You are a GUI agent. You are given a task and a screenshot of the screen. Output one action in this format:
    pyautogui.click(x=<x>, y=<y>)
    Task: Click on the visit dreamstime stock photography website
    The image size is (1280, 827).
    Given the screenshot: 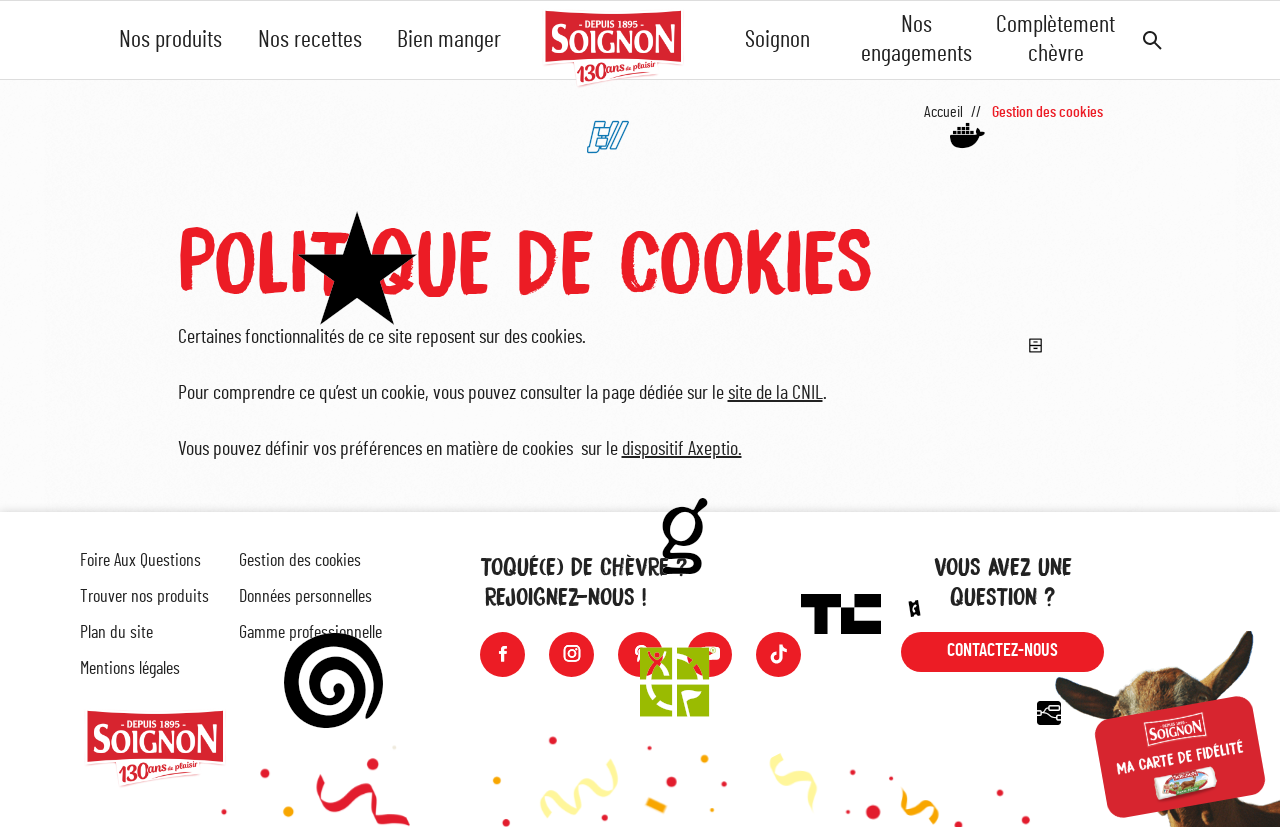 What is the action you would take?
    pyautogui.click(x=333, y=680)
    